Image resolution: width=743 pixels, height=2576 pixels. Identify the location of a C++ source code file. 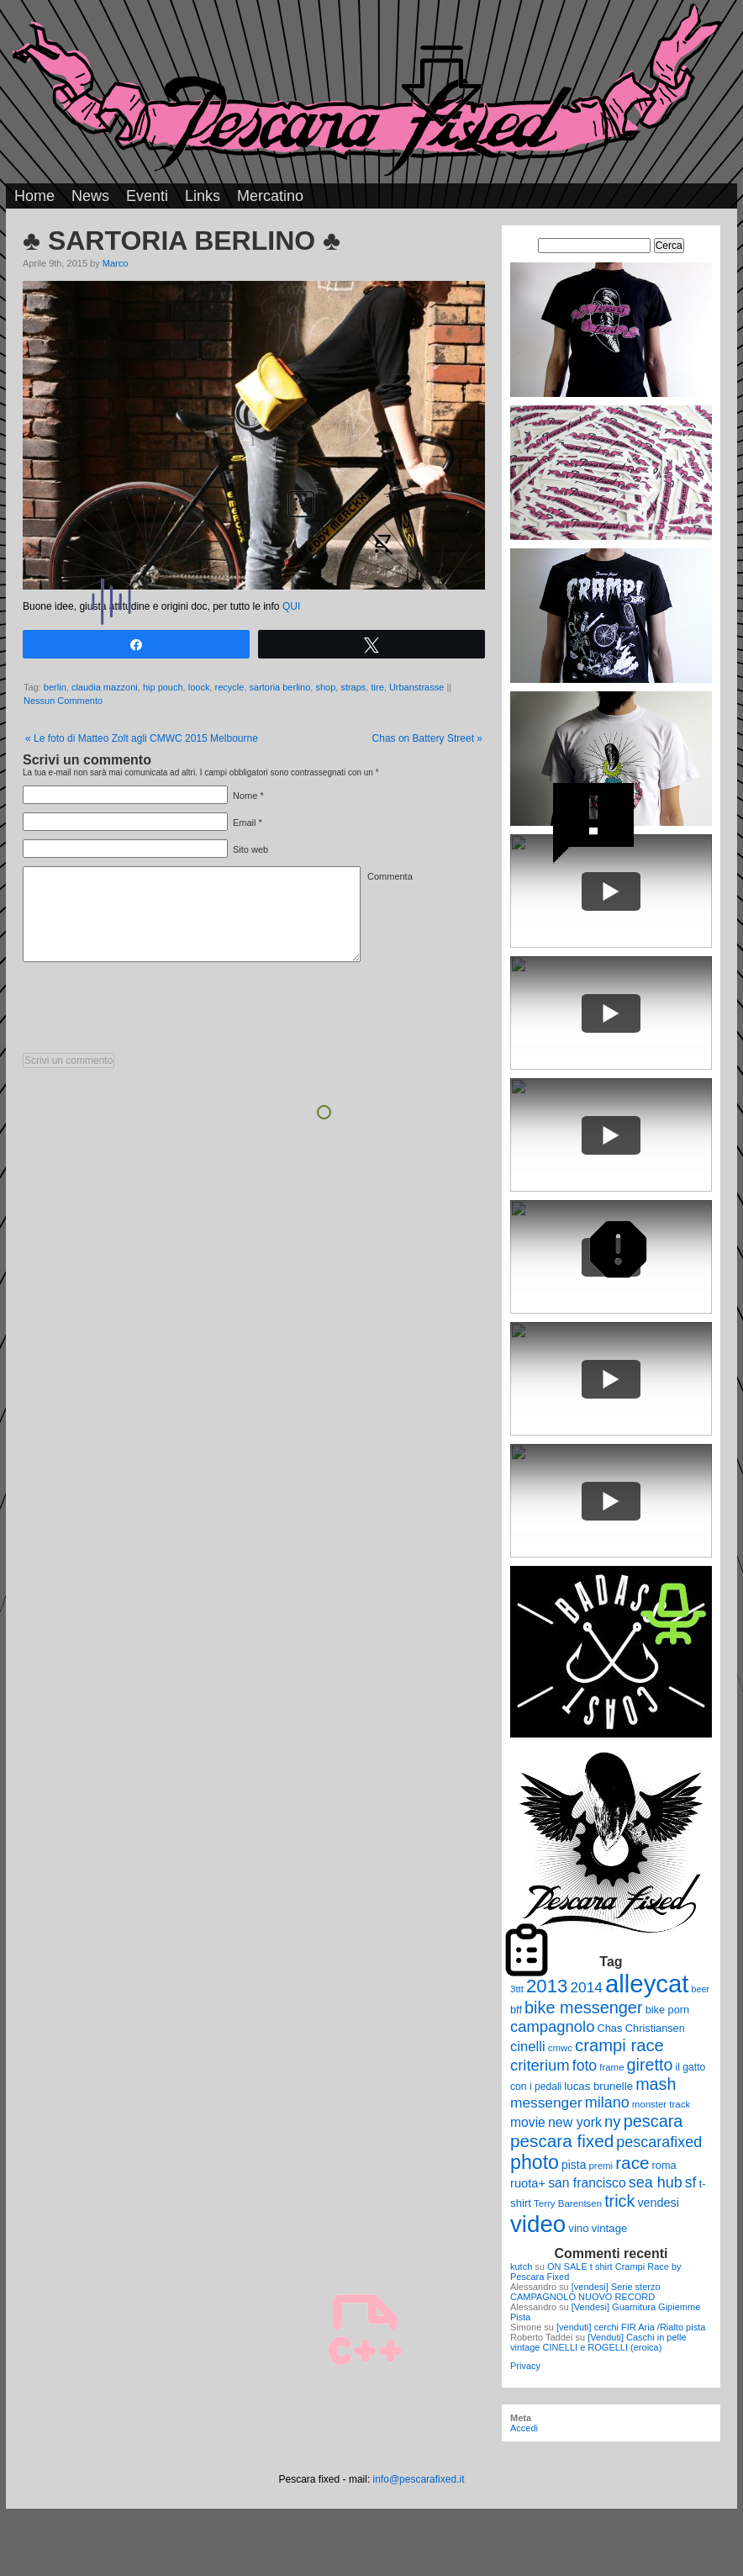
(365, 2332).